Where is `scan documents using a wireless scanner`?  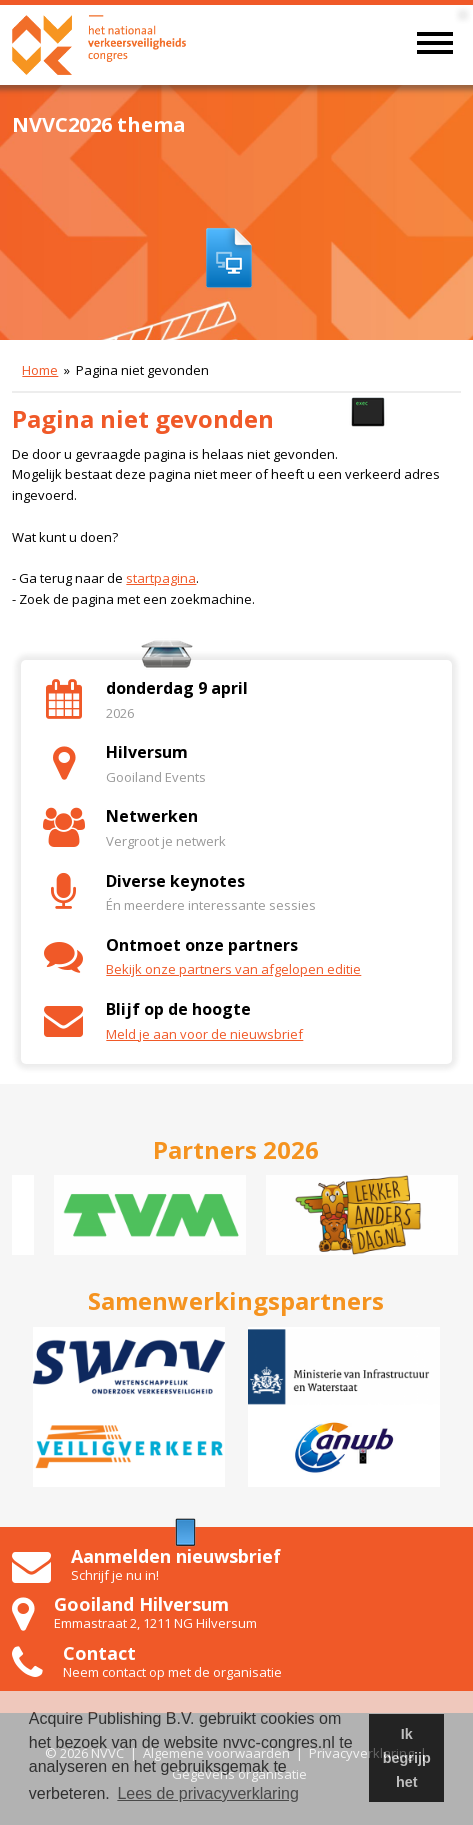
scan documents using a wireless scanner is located at coordinates (167, 654).